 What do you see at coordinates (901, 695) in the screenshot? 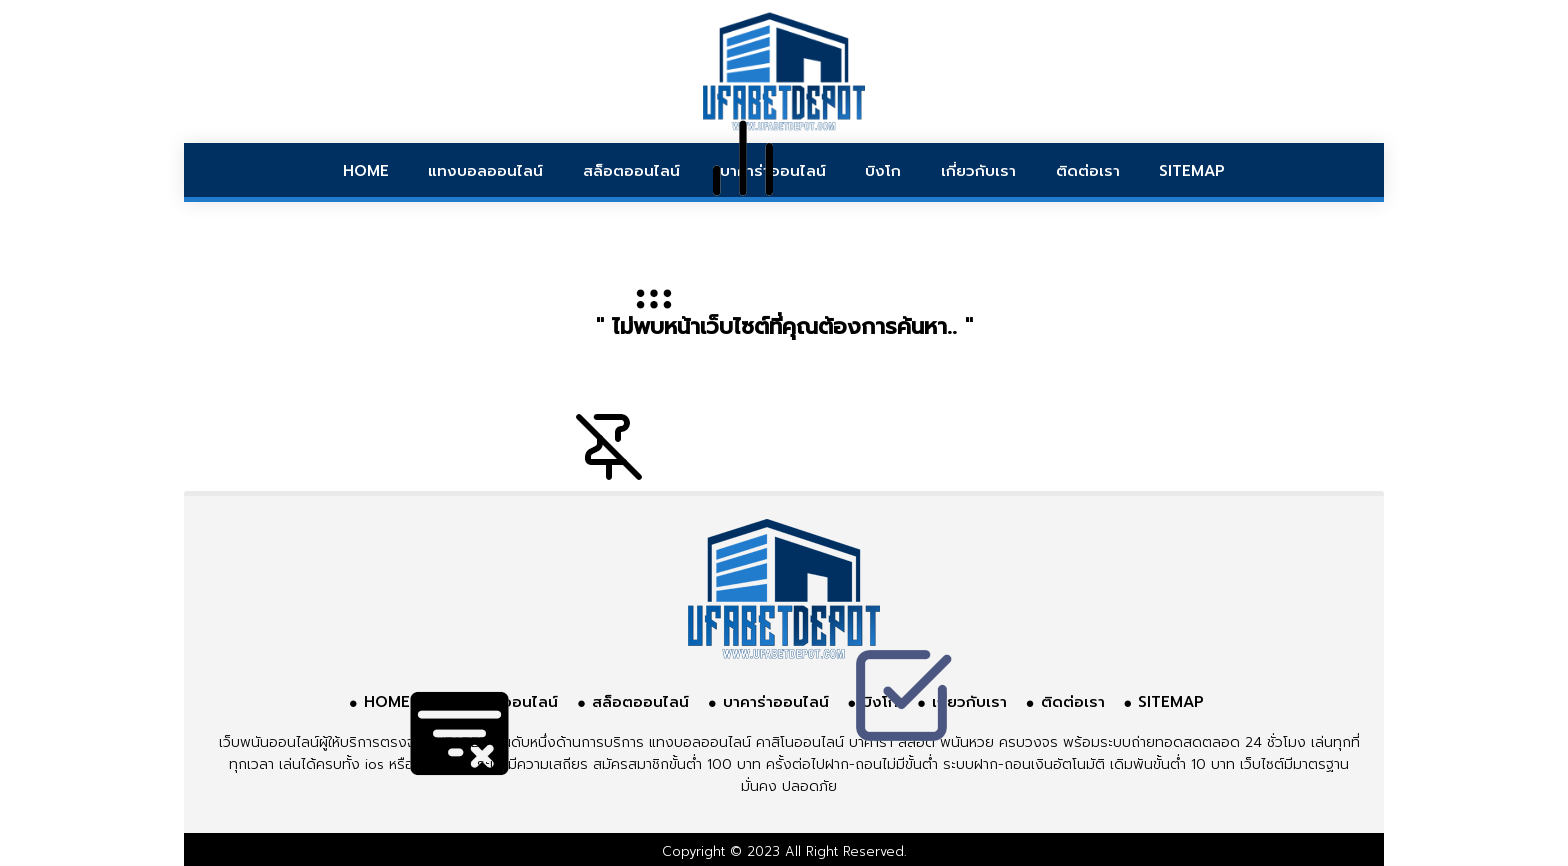
I see `mark task as complete` at bounding box center [901, 695].